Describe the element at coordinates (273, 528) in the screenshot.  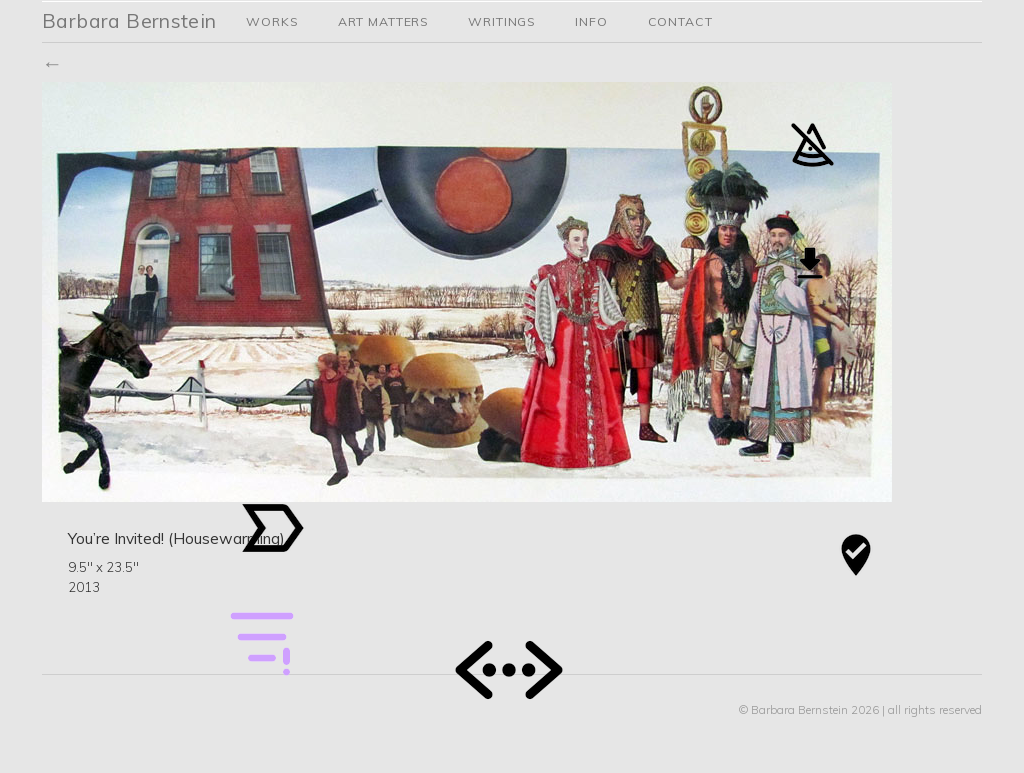
I see `mark message as important` at that location.